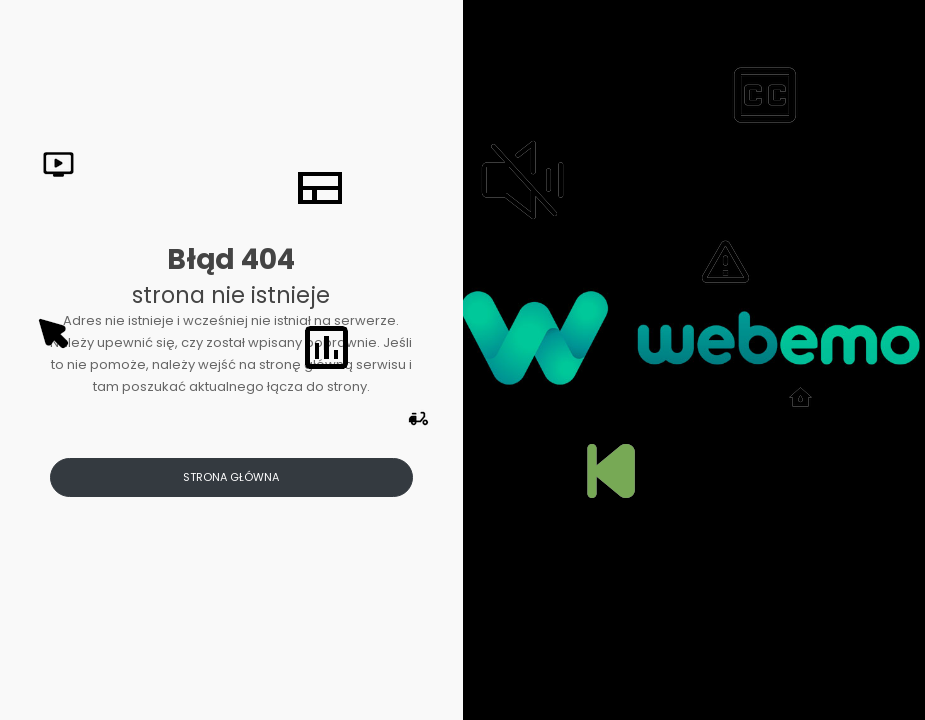 Image resolution: width=925 pixels, height=720 pixels. Describe the element at coordinates (725, 260) in the screenshot. I see `indicates a warning or caution state` at that location.